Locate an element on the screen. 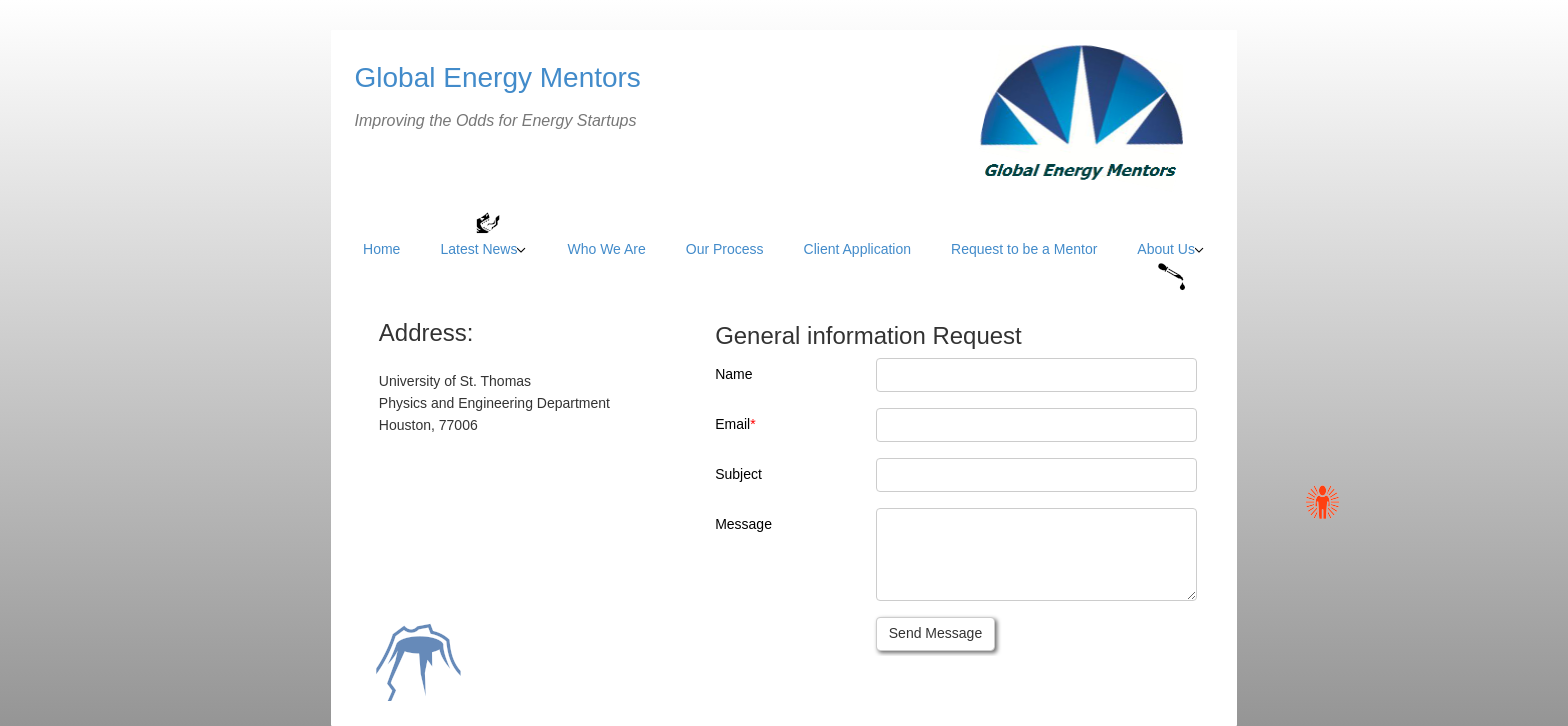 The image size is (1568, 726). activate aura or radiance effect is located at coordinates (1322, 502).